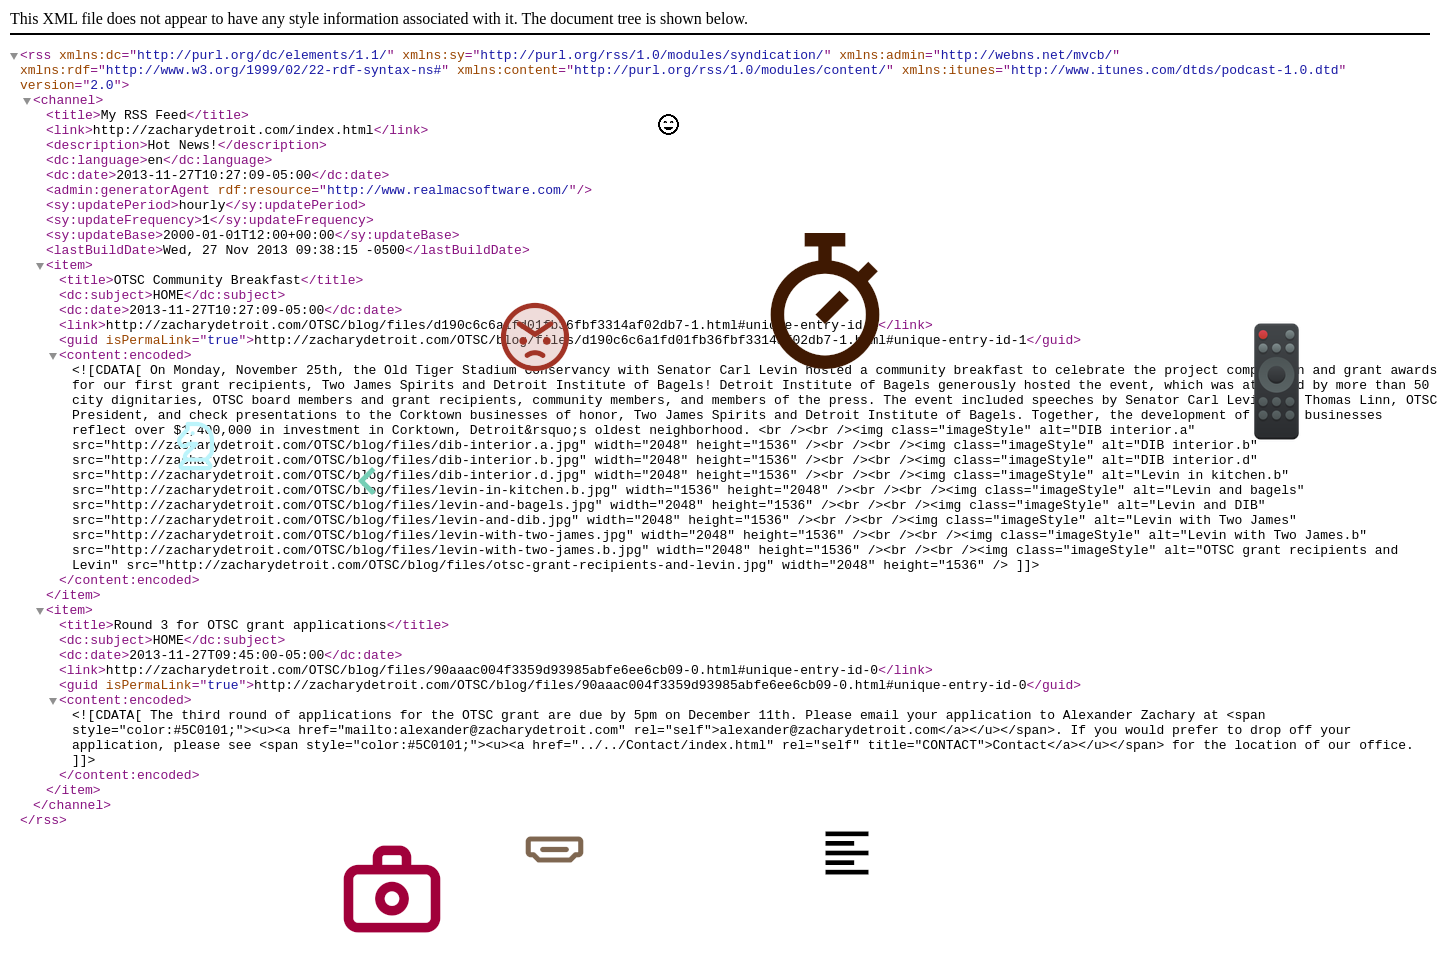  I want to click on connect a tv remote as an input device, so click(1276, 381).